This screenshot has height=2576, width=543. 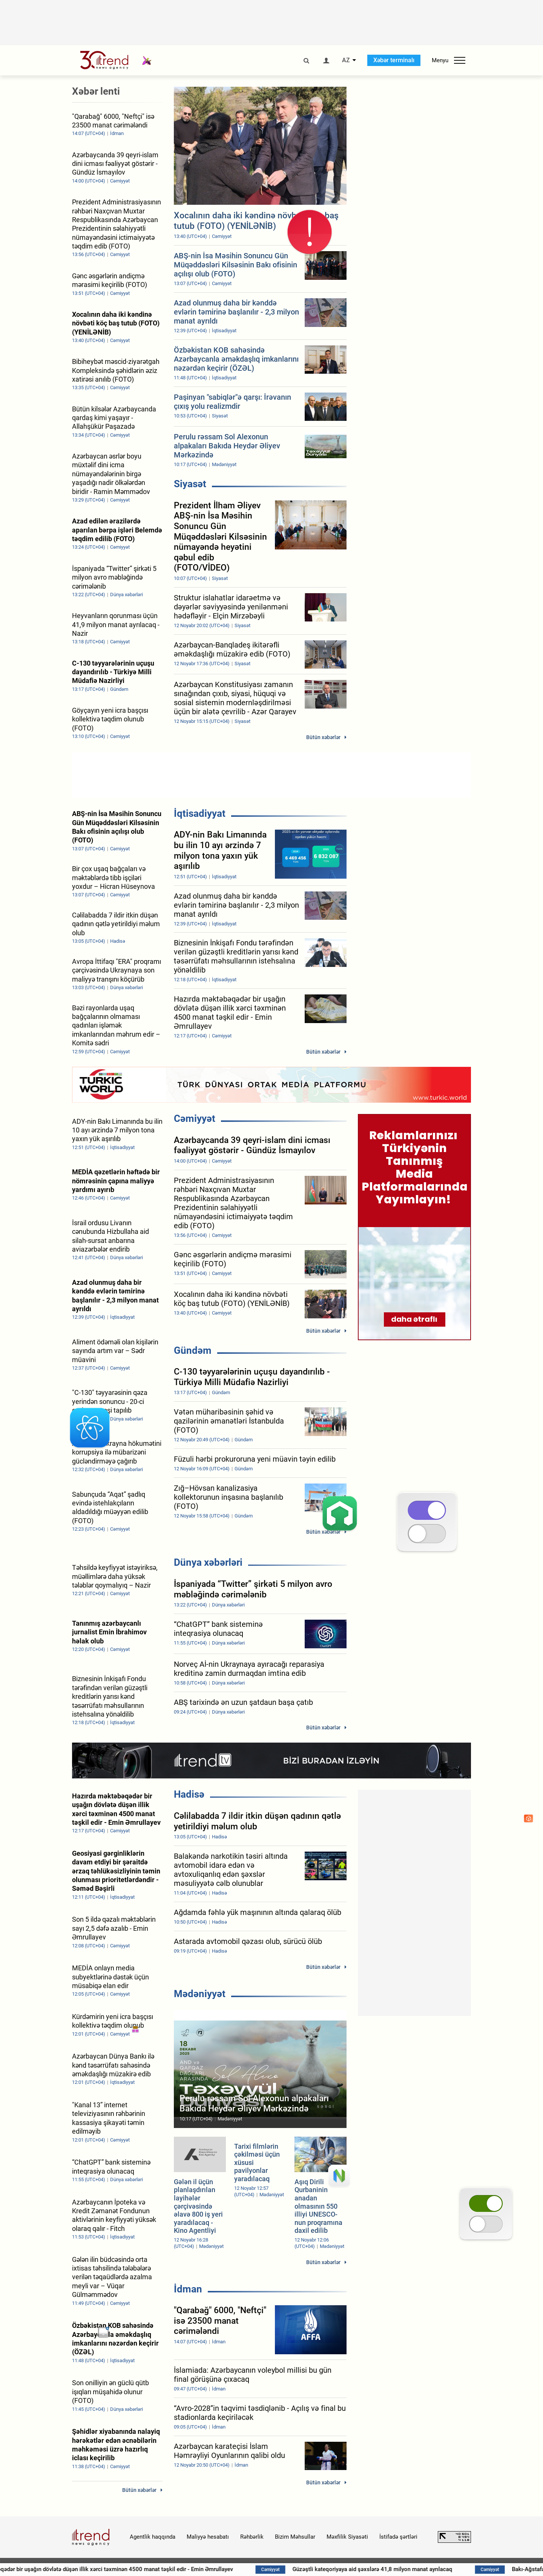 What do you see at coordinates (427, 1522) in the screenshot?
I see `open unity tweak tool settings` at bounding box center [427, 1522].